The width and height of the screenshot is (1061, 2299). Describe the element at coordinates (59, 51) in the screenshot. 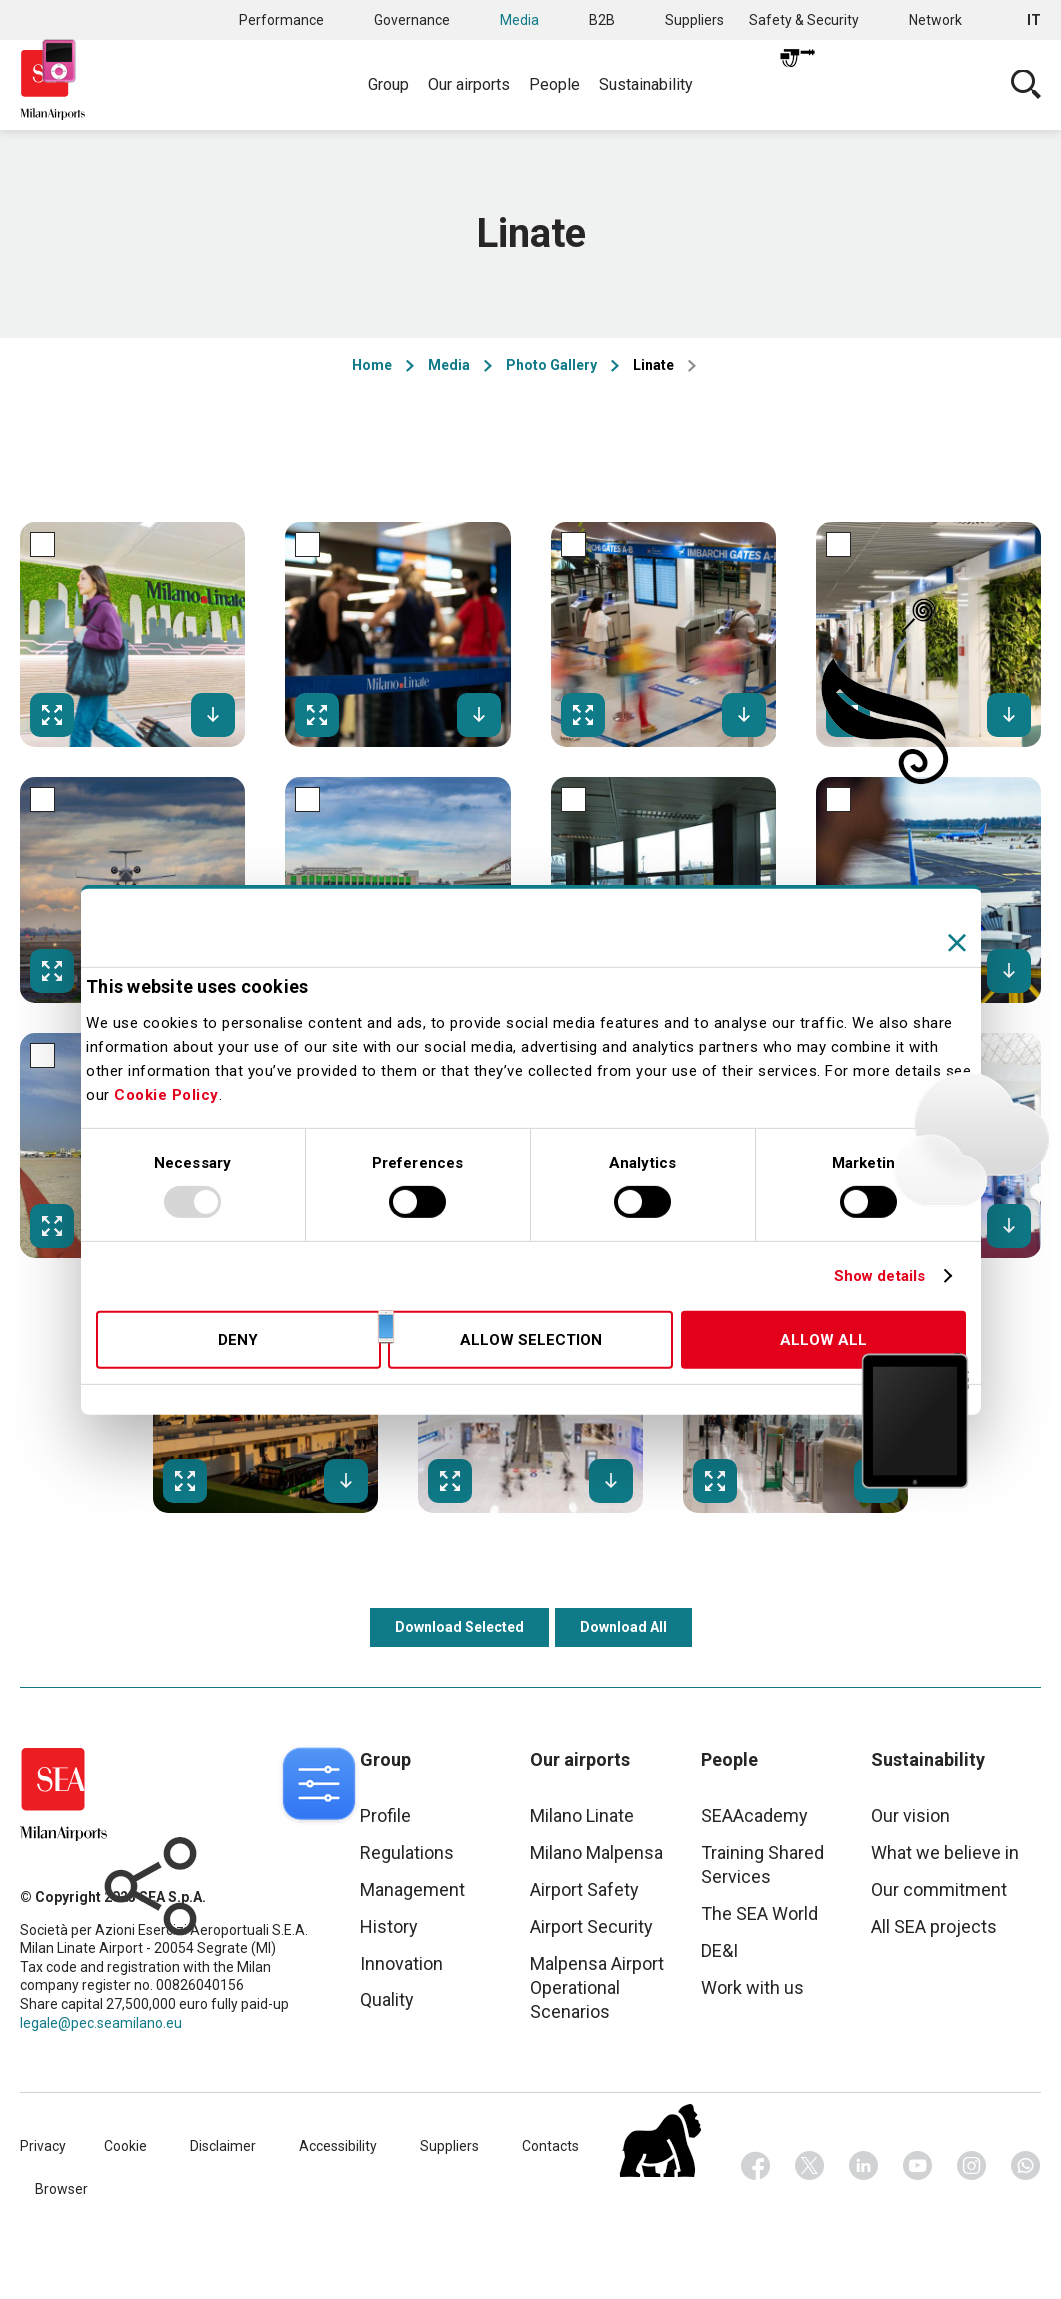

I see `sync or manage your iPod nano device` at that location.